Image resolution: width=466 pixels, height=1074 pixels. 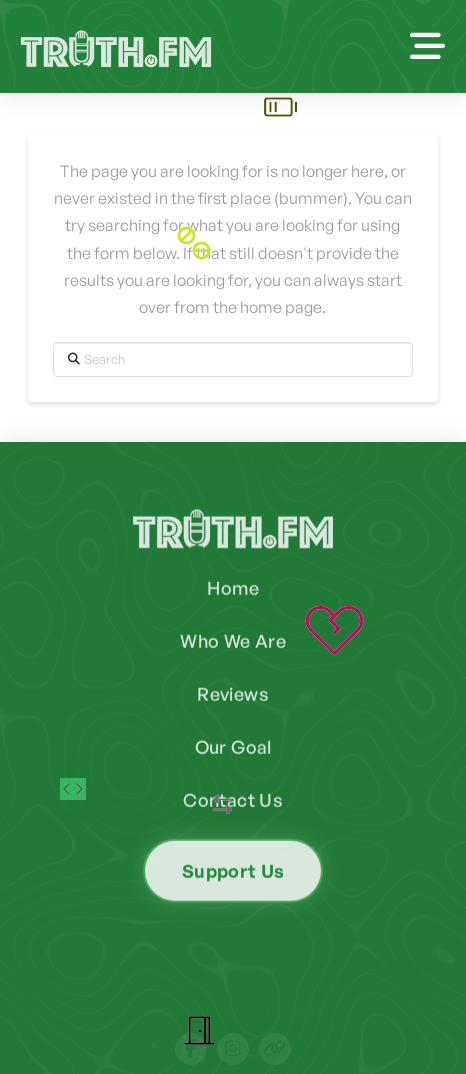 What do you see at coordinates (194, 243) in the screenshot?
I see `view medication or prescription information` at bounding box center [194, 243].